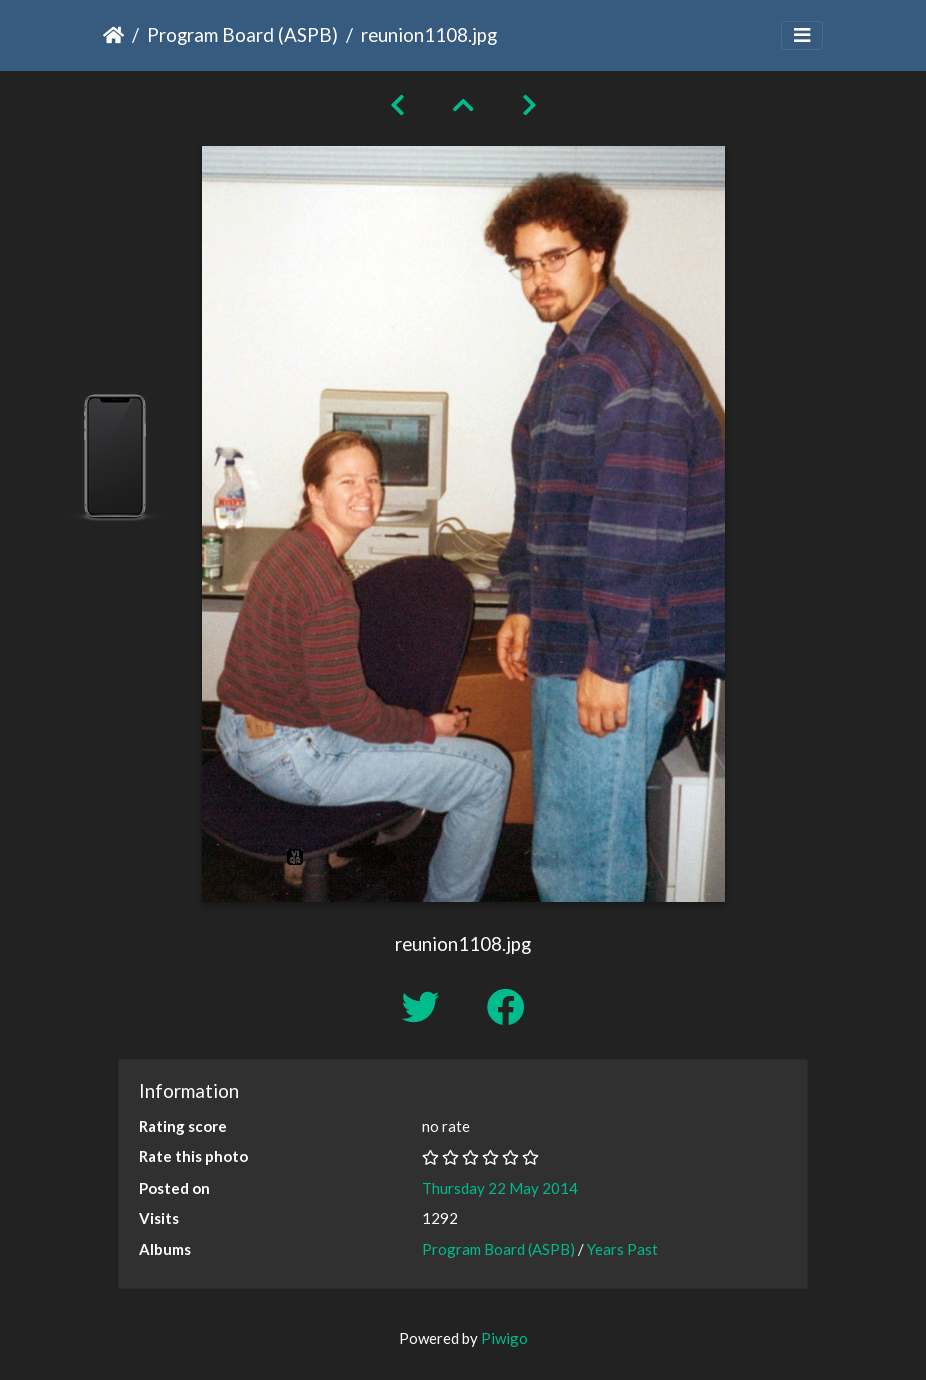  Describe the element at coordinates (115, 458) in the screenshot. I see `connected iPhone device` at that location.